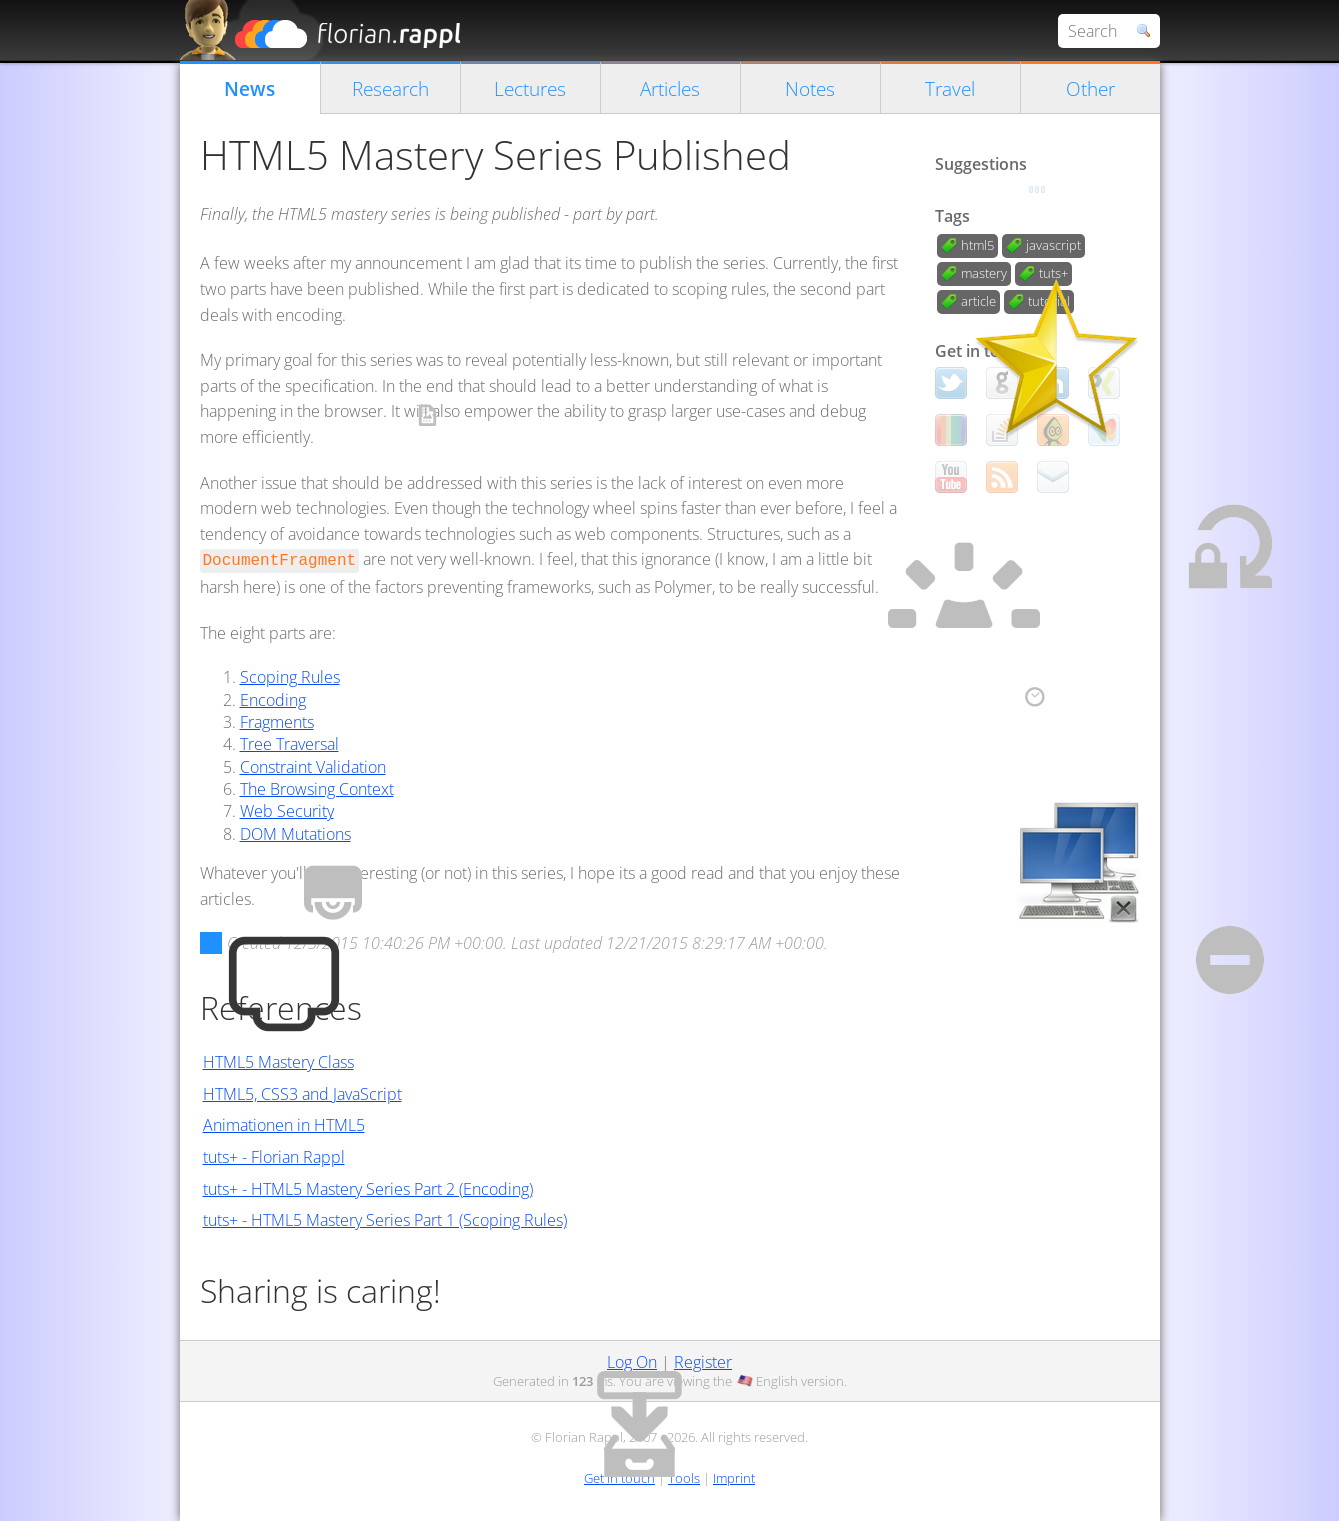 The height and width of the screenshot is (1521, 1339). I want to click on indicates no network connection available, so click(1078, 861).